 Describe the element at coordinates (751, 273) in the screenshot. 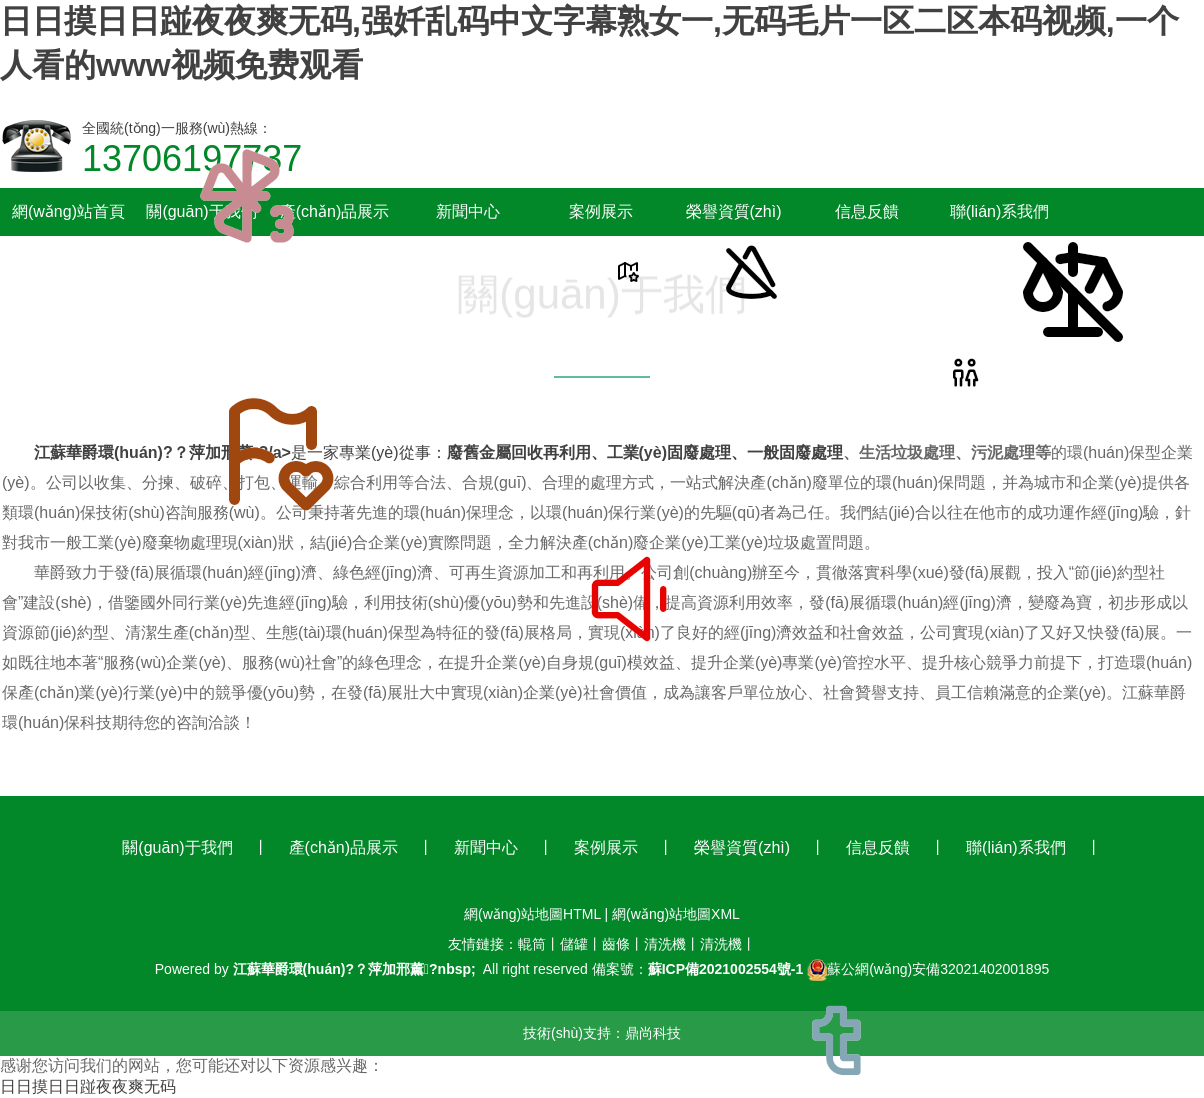

I see `disable construction or maintenance mode` at that location.